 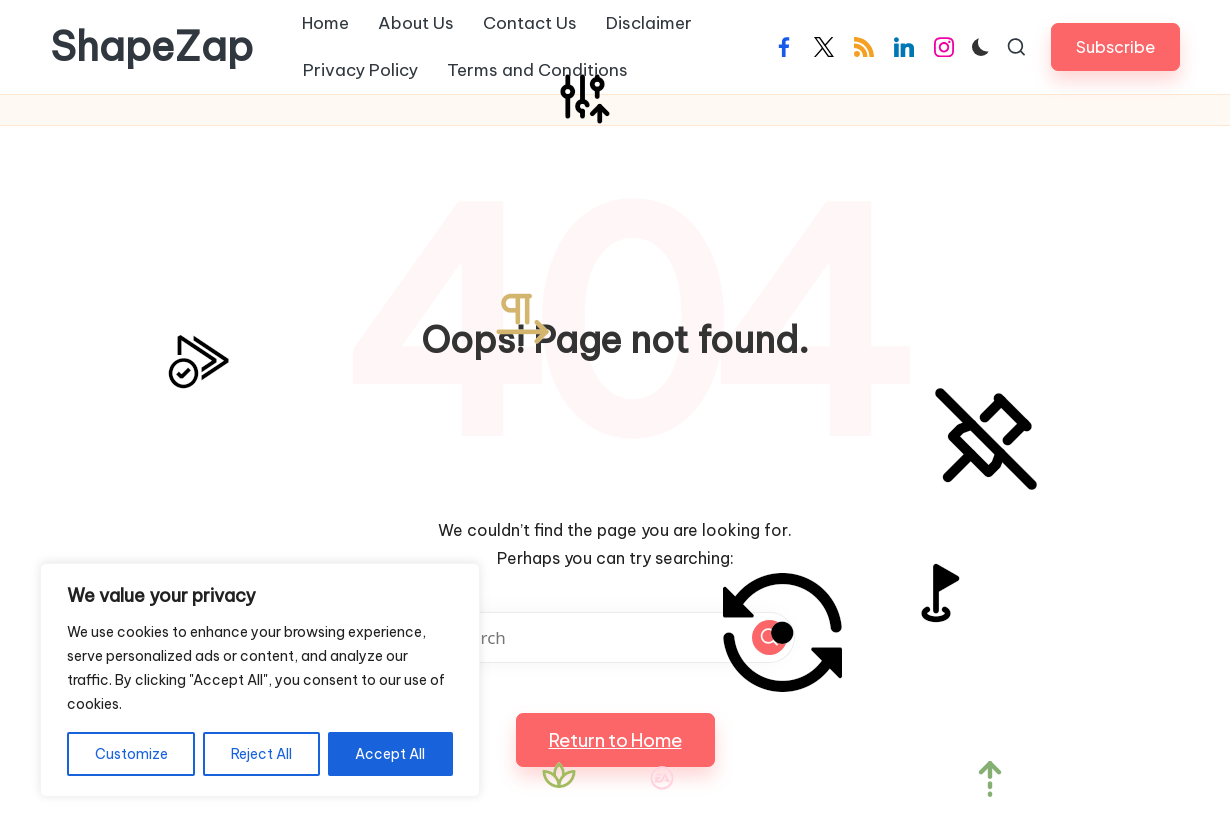 I want to click on upload in progress, so click(x=990, y=779).